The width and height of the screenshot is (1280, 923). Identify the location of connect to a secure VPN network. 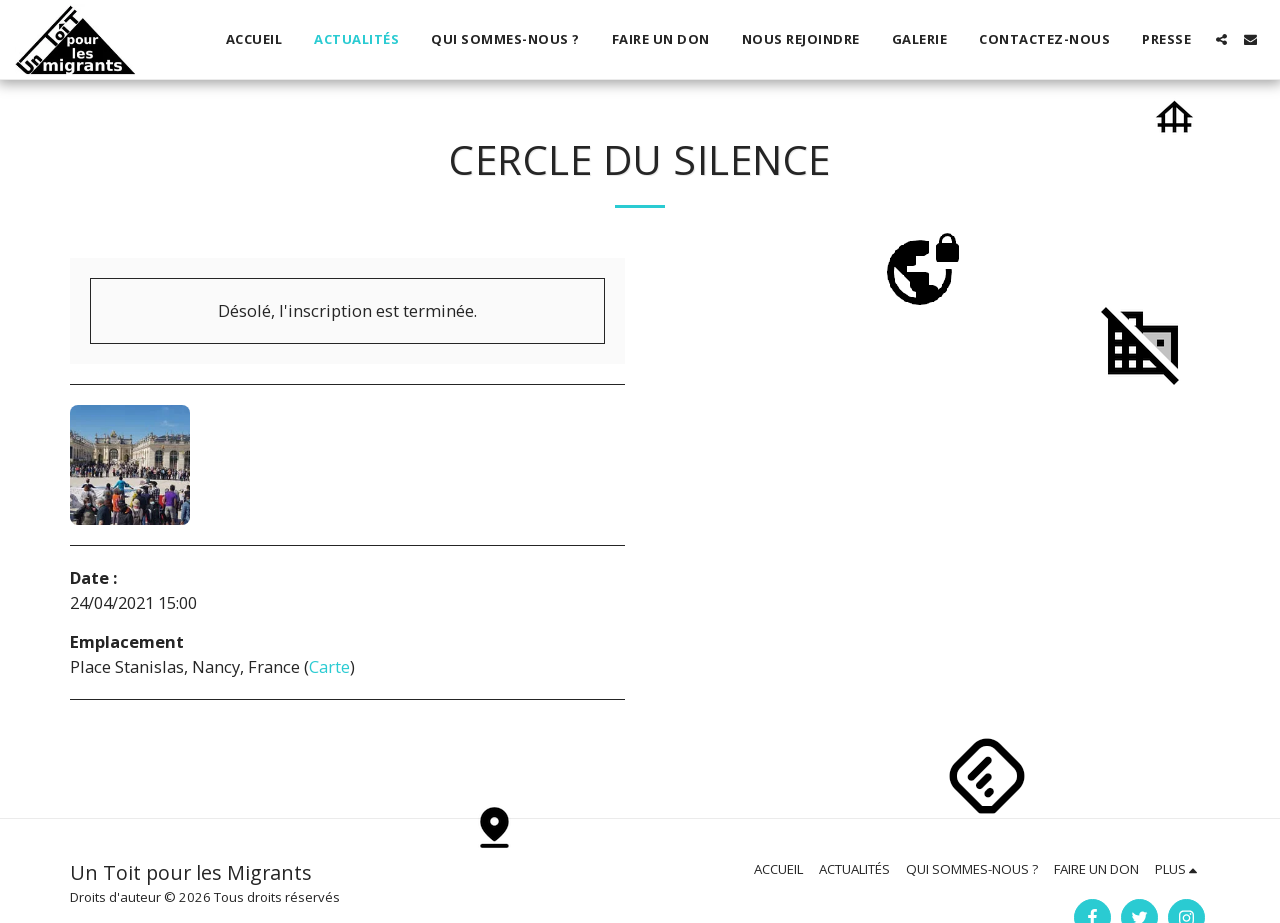
(923, 269).